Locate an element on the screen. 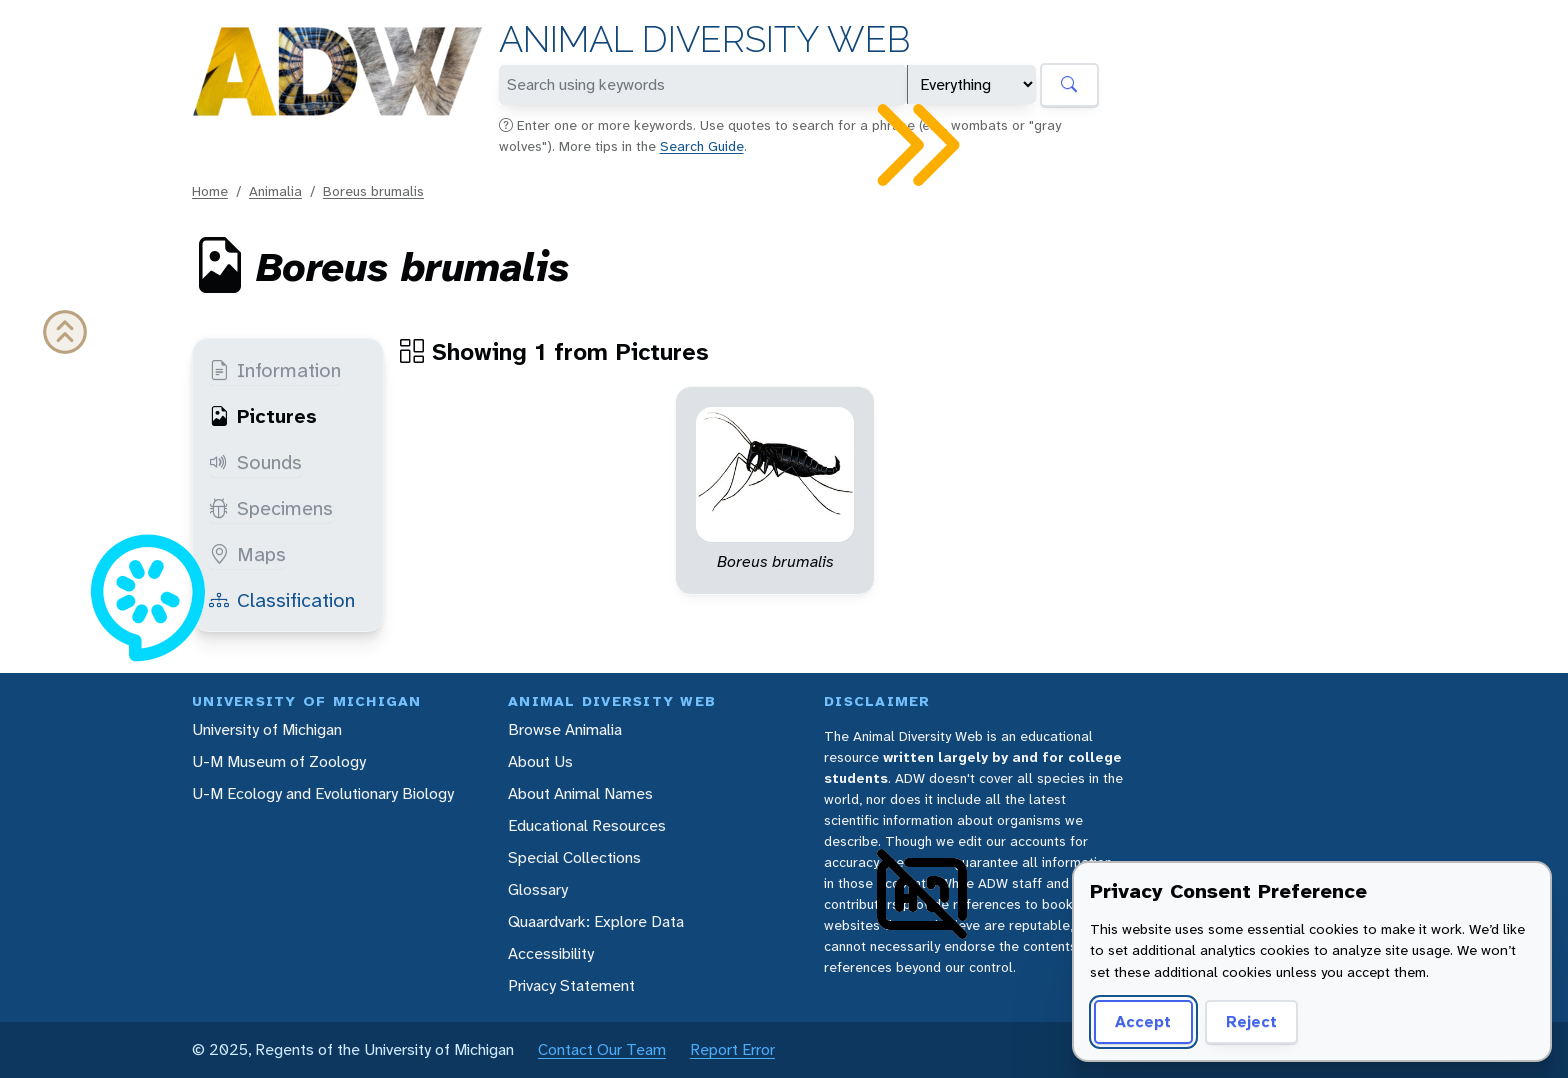 The image size is (1568, 1078). skip forward or advance to next item is located at coordinates (915, 145).